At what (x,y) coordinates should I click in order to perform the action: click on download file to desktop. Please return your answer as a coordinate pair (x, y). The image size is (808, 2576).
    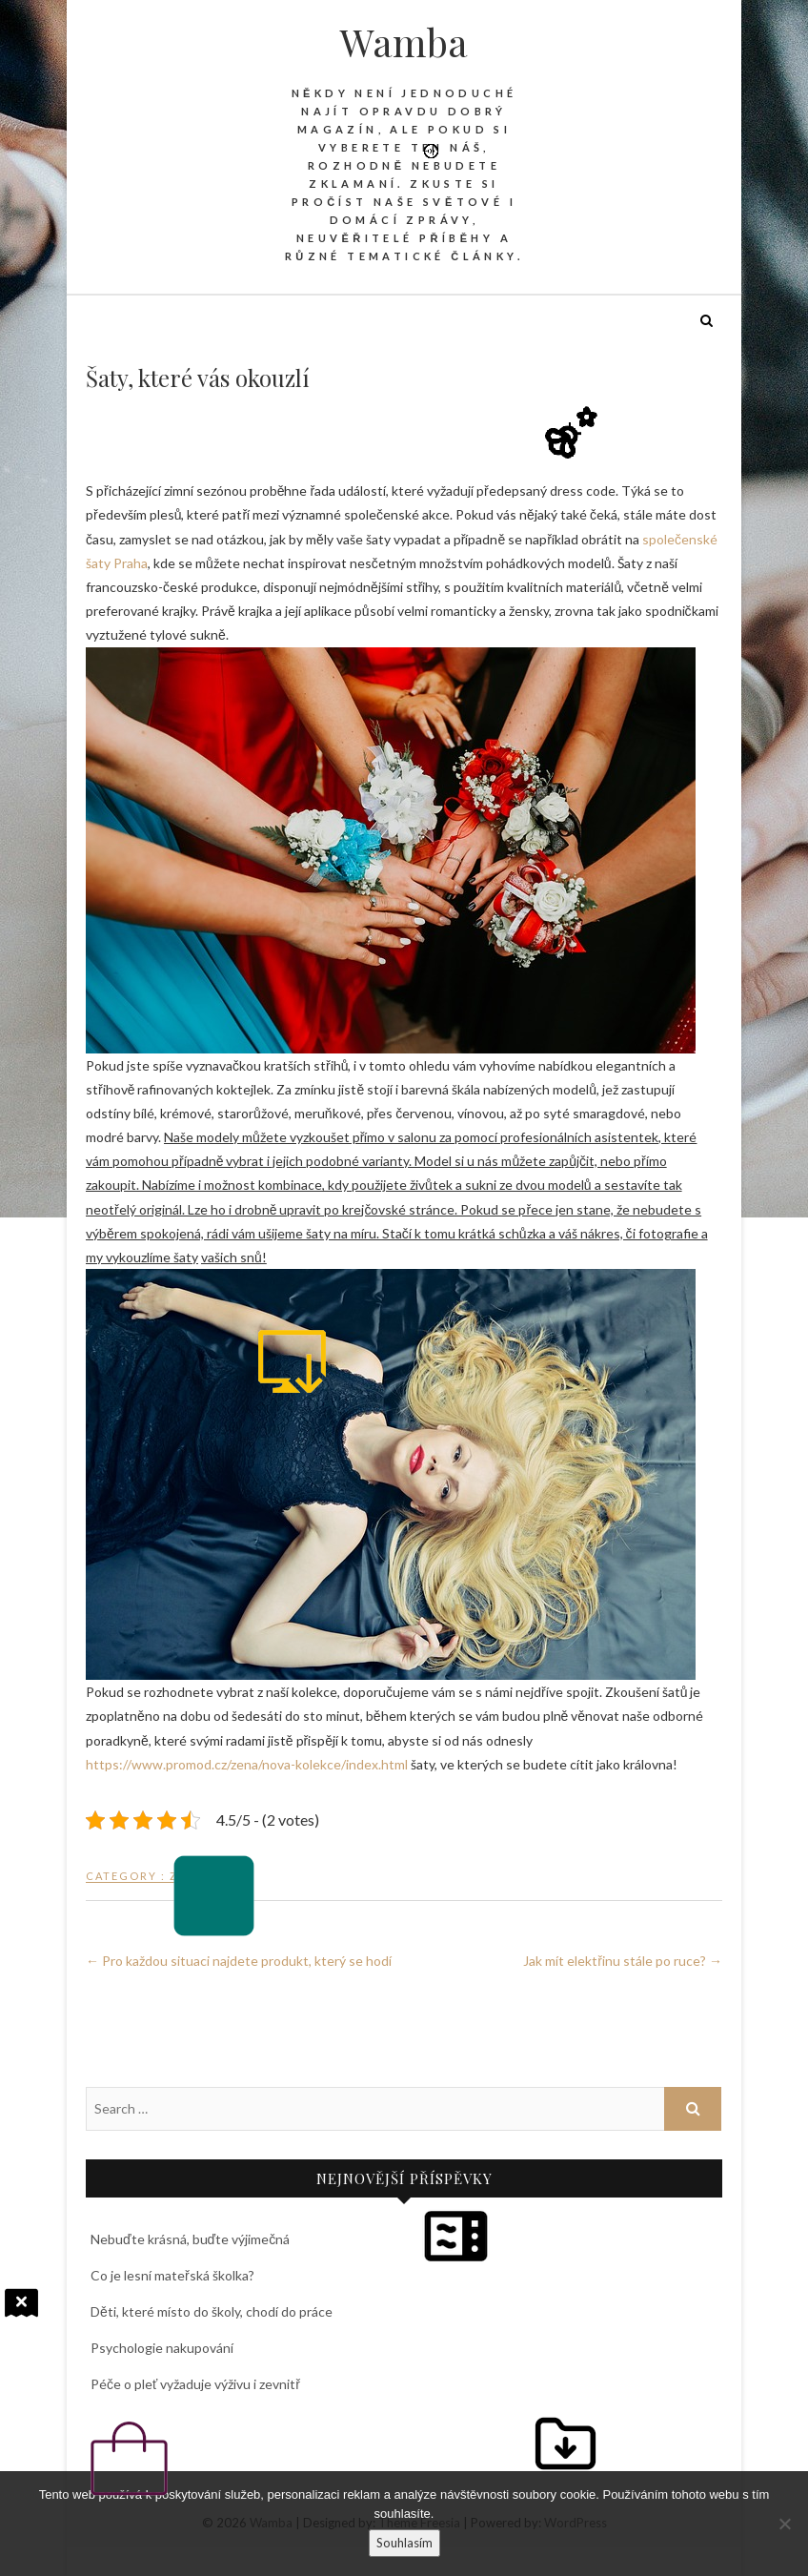
    Looking at the image, I should click on (292, 1359).